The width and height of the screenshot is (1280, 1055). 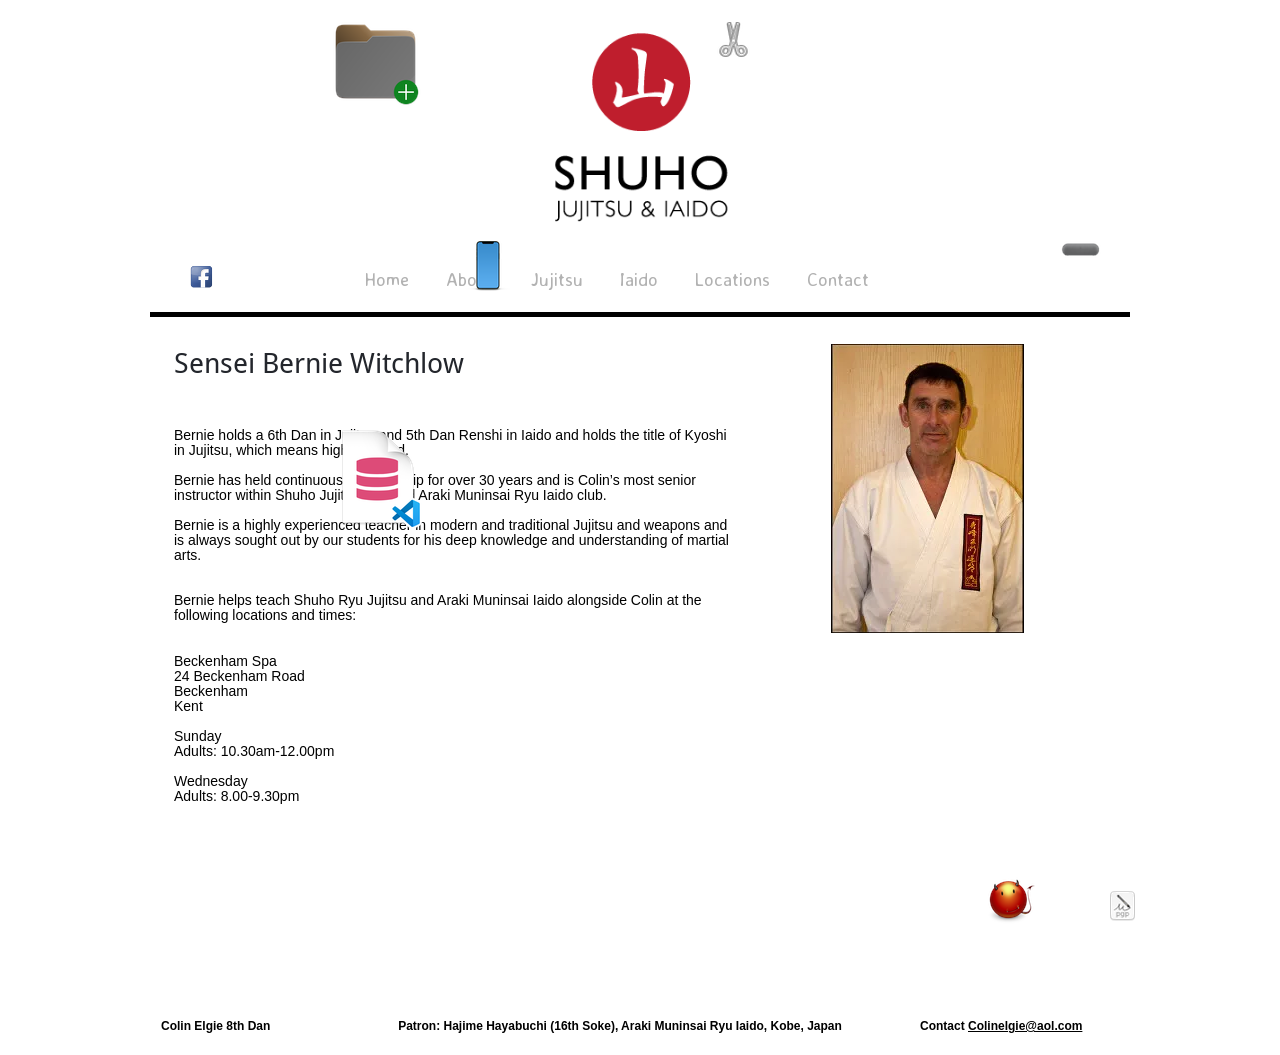 I want to click on iPhone 12 device icon, so click(x=488, y=266).